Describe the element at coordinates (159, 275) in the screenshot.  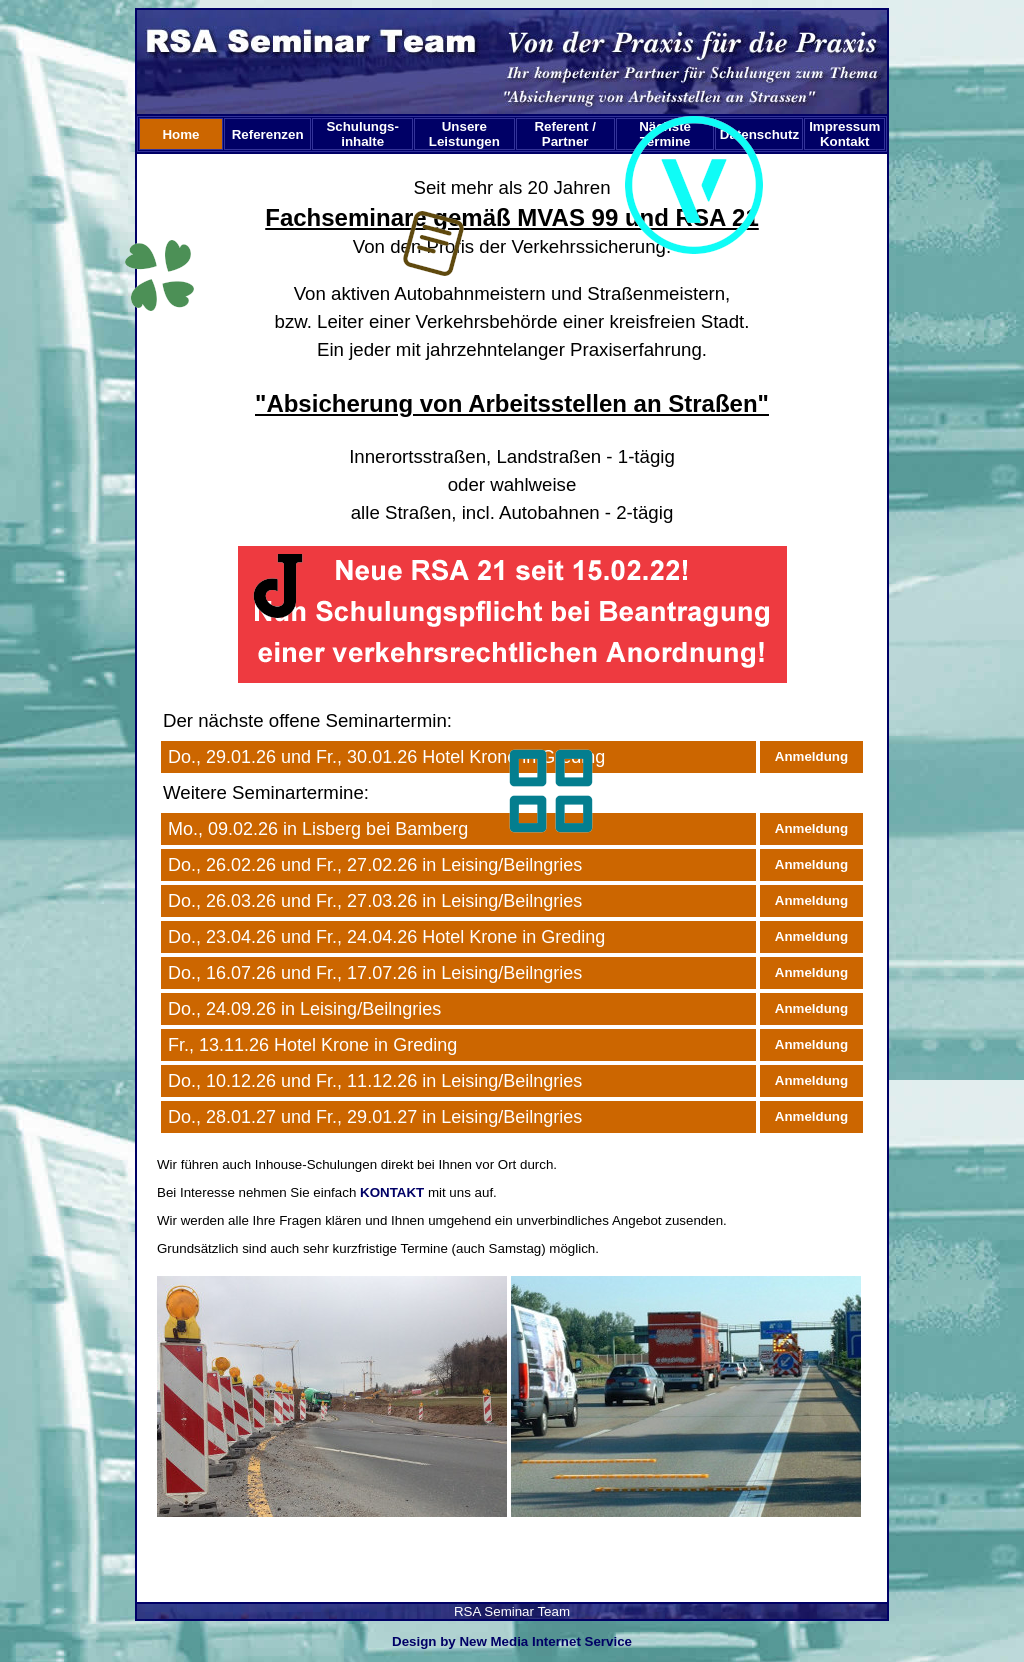
I see `4chan logo` at that location.